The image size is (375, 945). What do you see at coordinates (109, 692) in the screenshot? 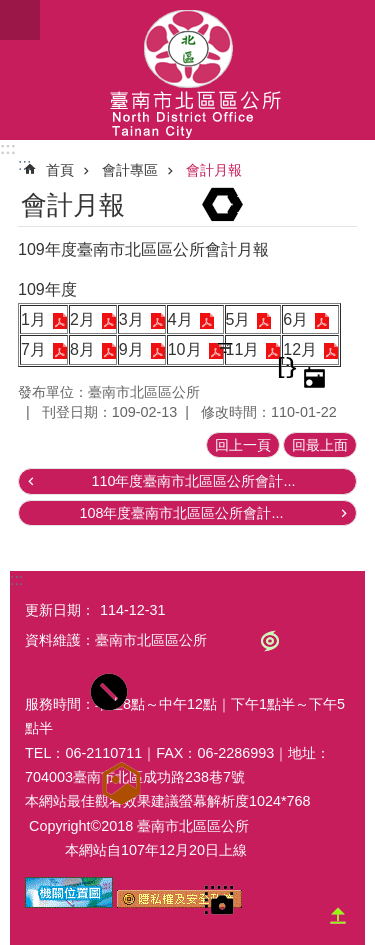
I see `indicates a forbidden or prohibited action` at bounding box center [109, 692].